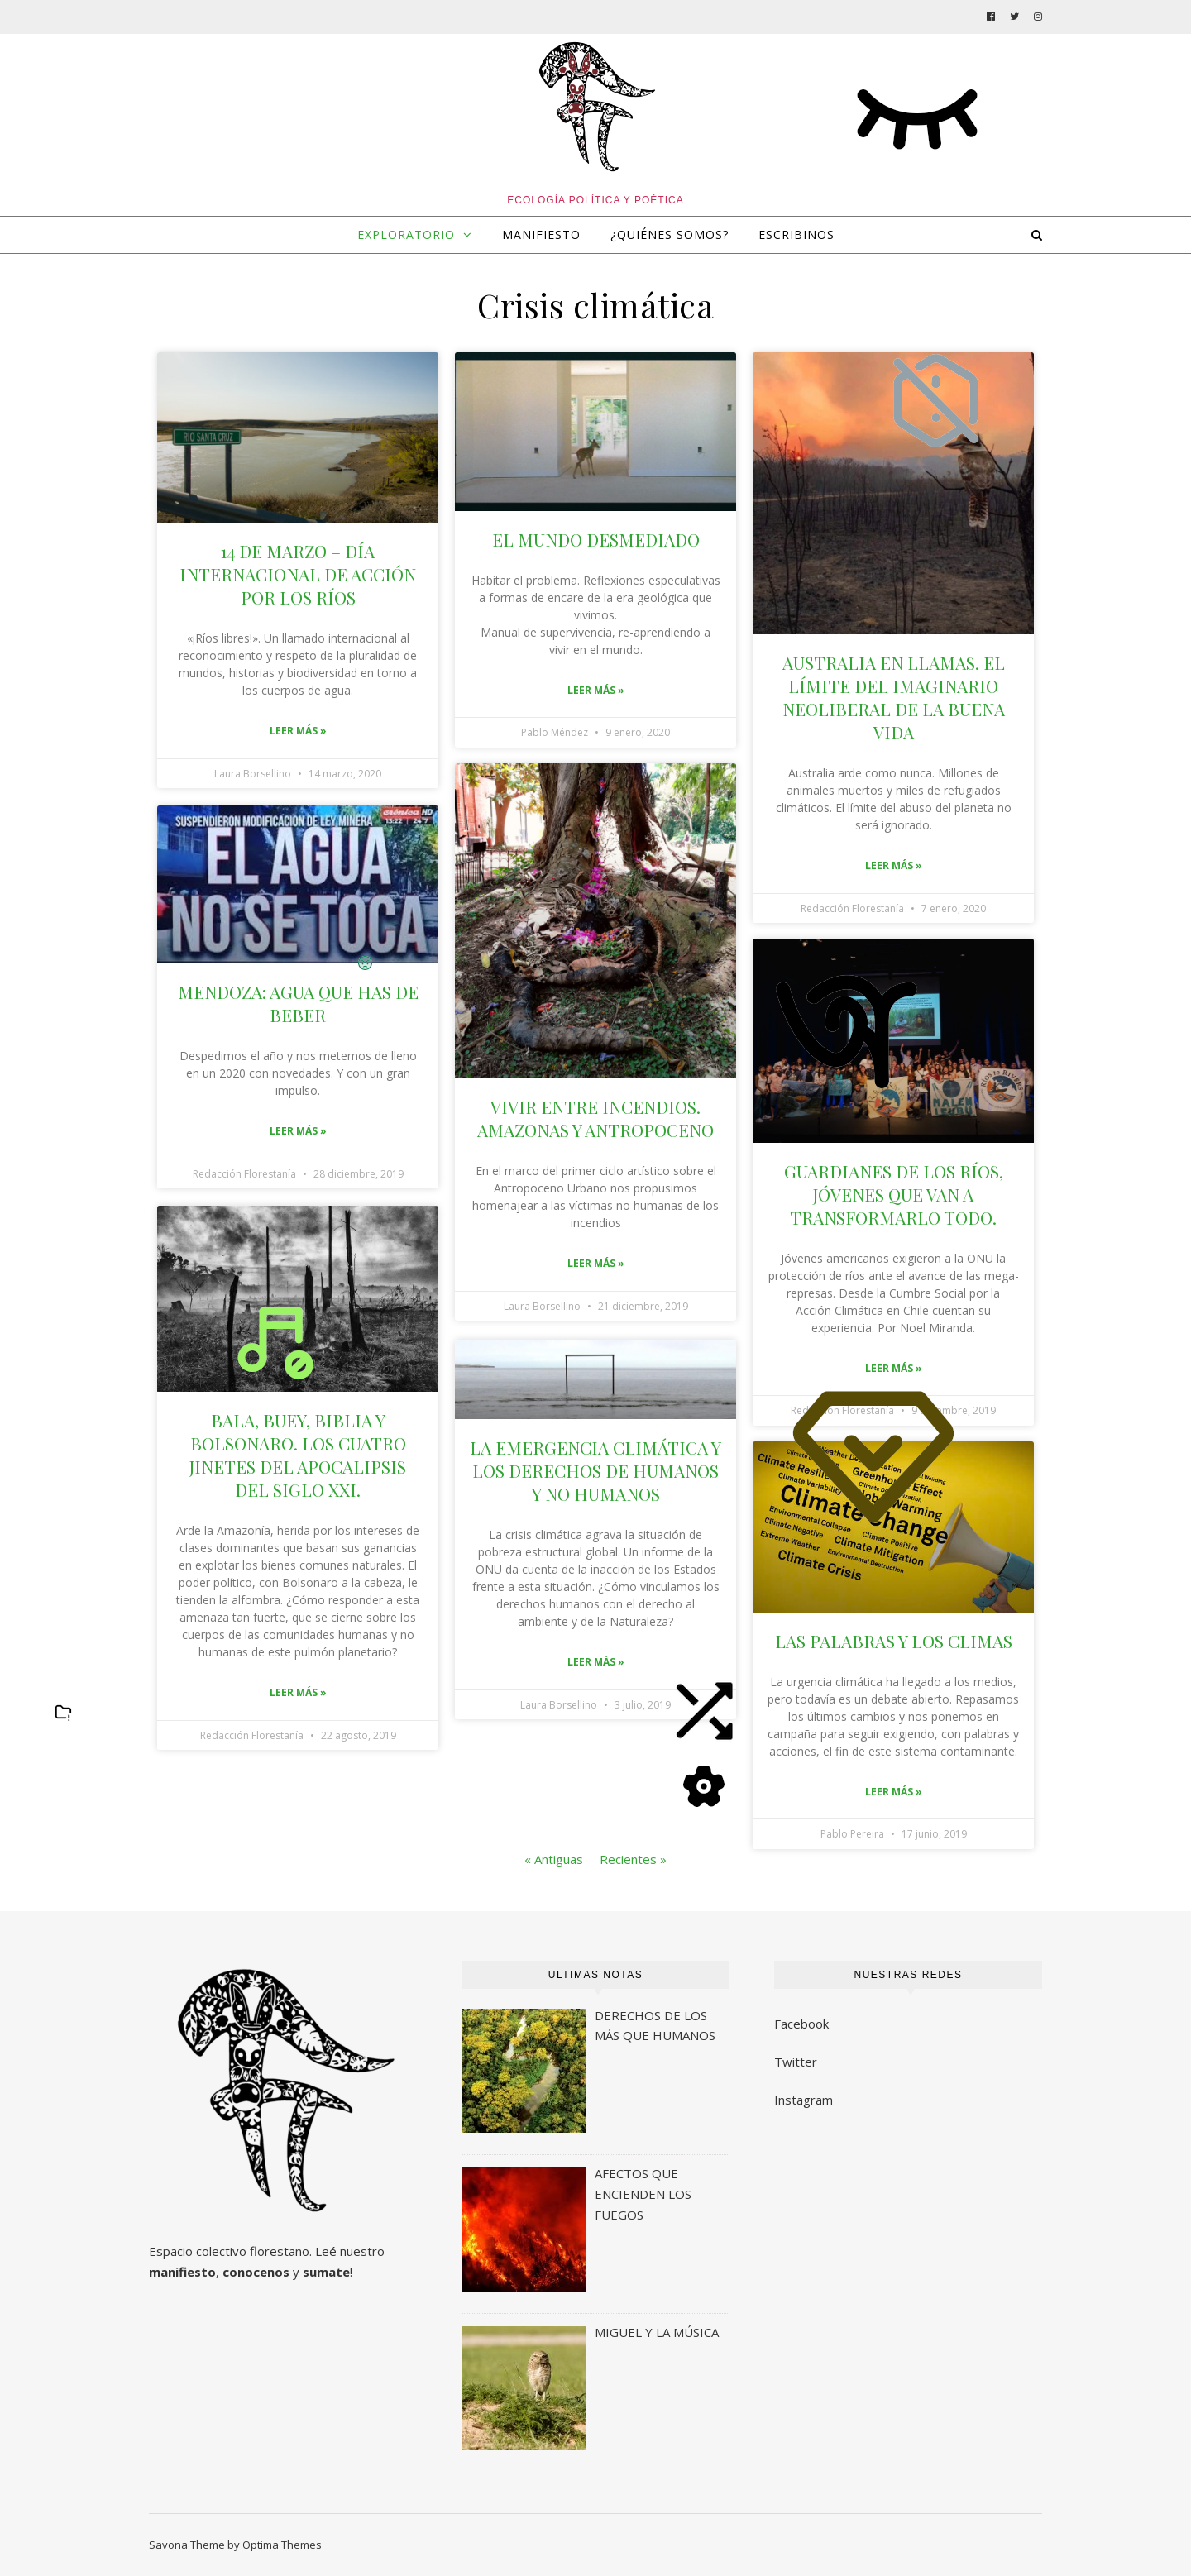 Image resolution: width=1191 pixels, height=2576 pixels. I want to click on dismiss or disable alert notifications, so click(935, 400).